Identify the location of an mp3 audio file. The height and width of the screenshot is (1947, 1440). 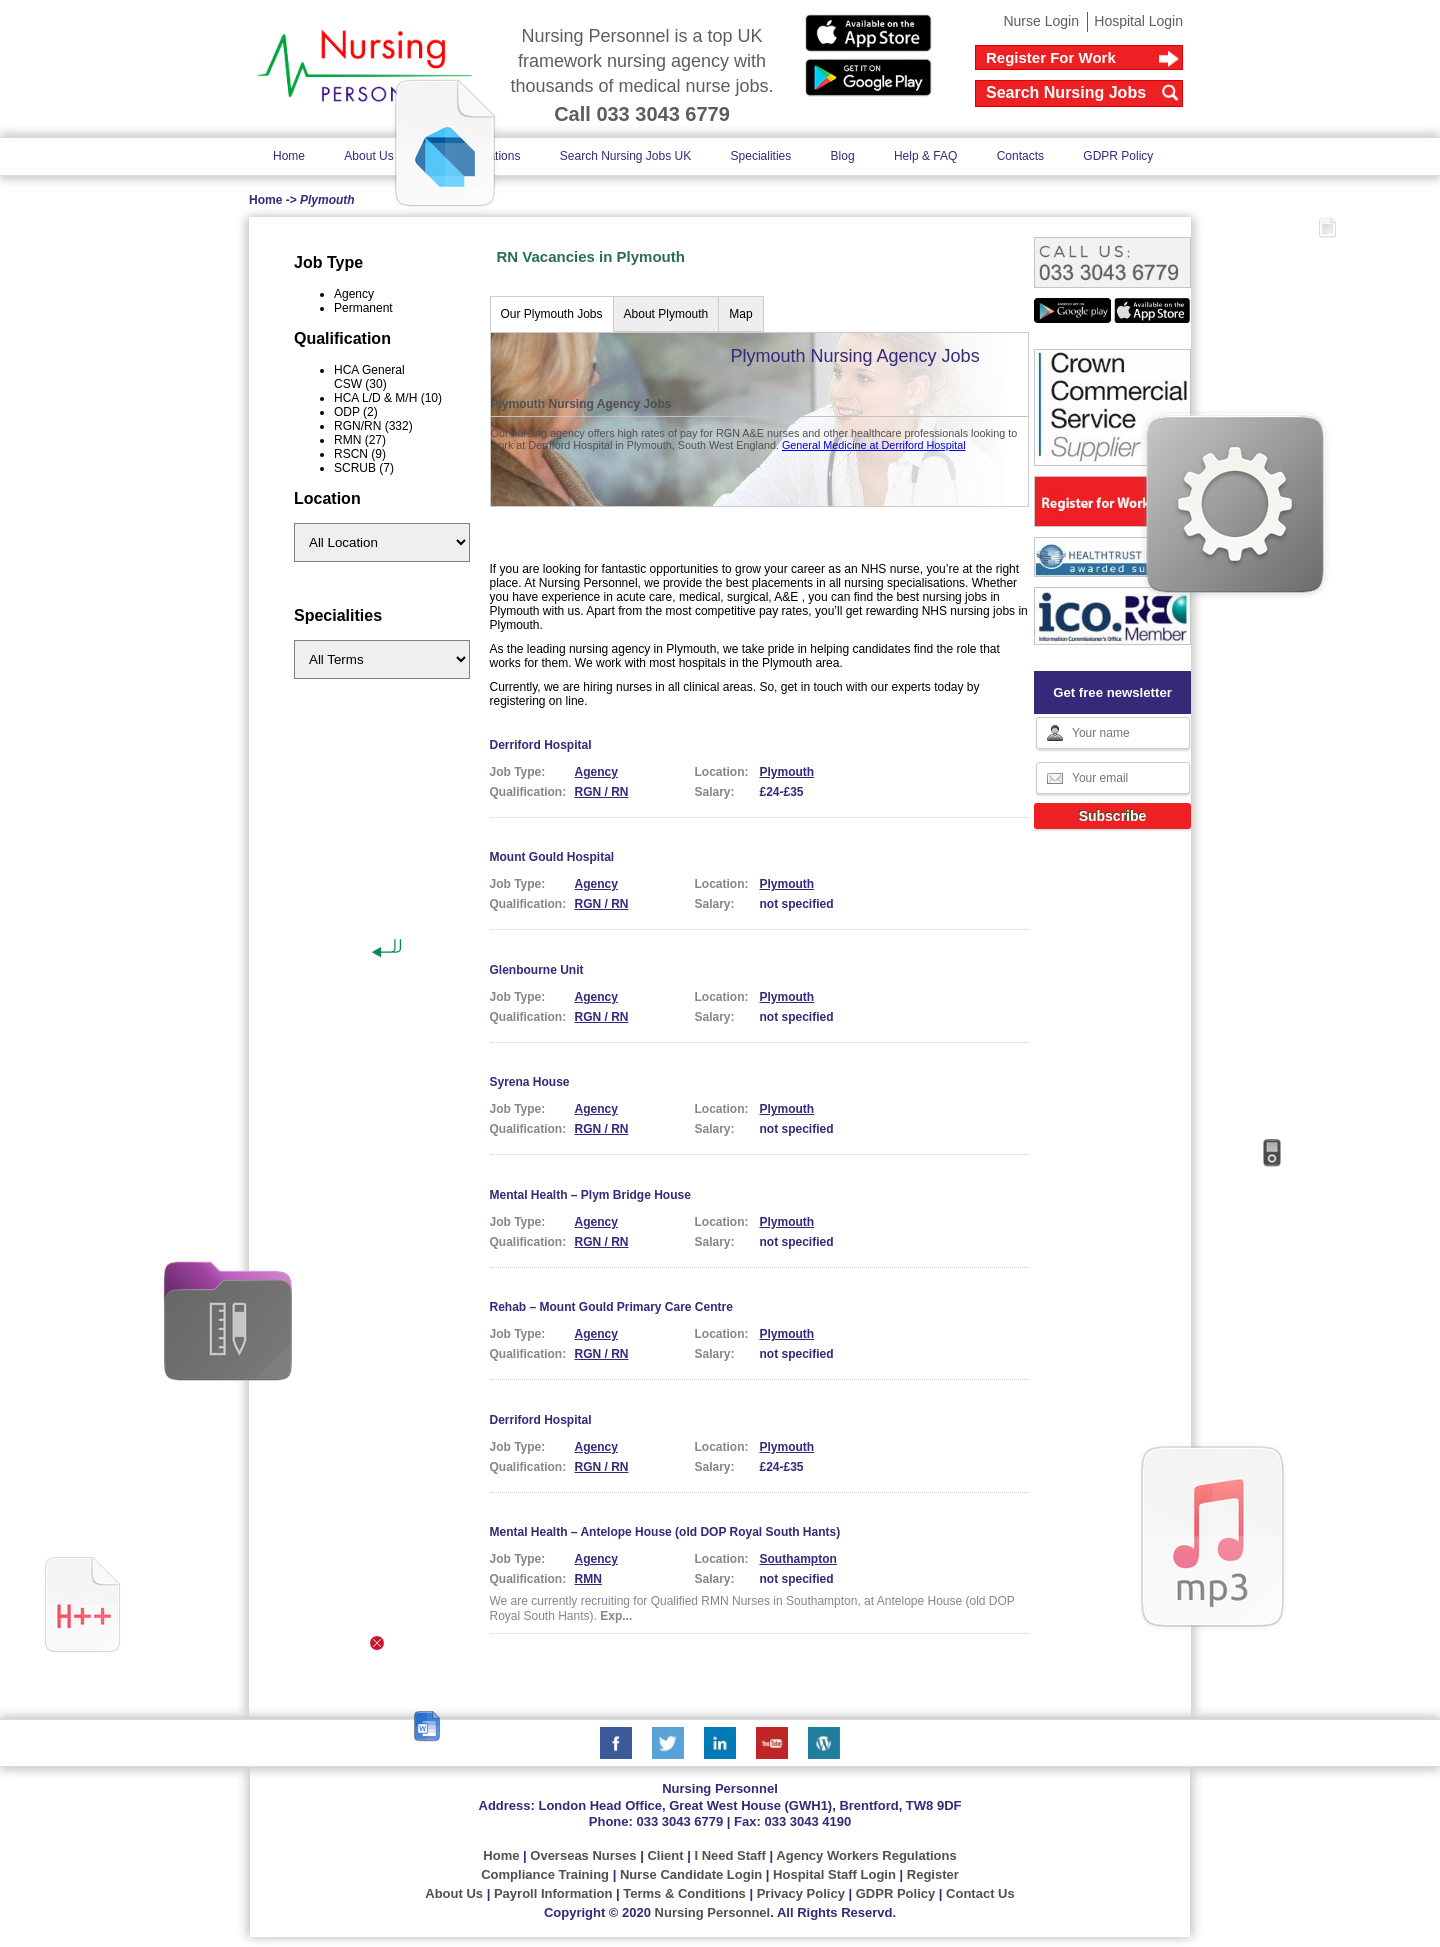
(1212, 1536).